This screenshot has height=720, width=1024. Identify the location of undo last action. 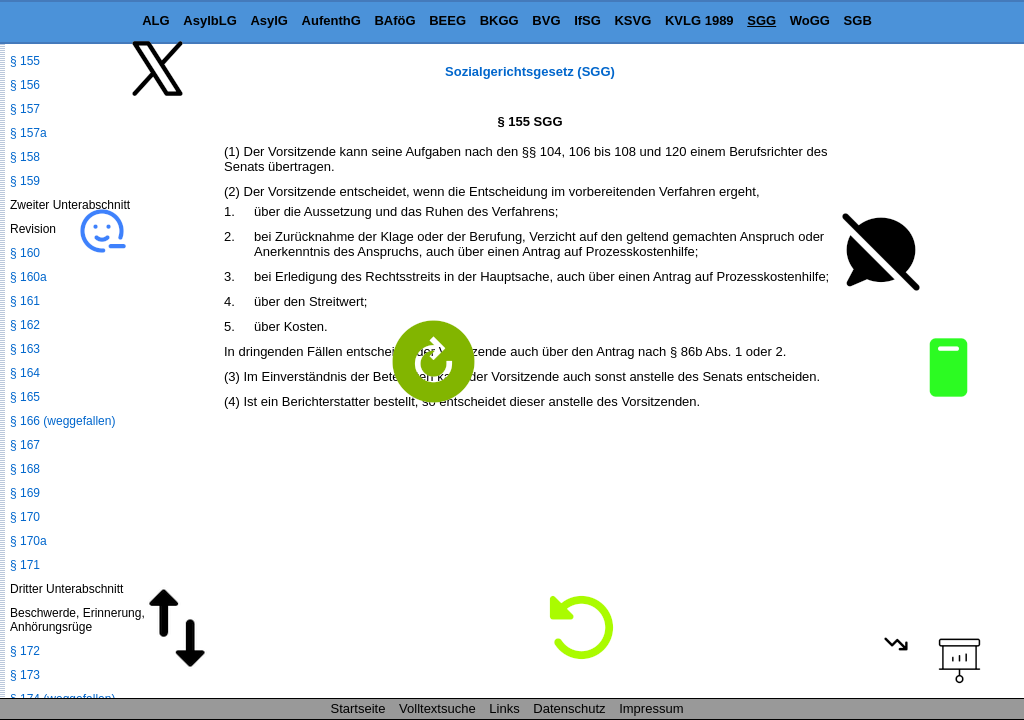
(581, 627).